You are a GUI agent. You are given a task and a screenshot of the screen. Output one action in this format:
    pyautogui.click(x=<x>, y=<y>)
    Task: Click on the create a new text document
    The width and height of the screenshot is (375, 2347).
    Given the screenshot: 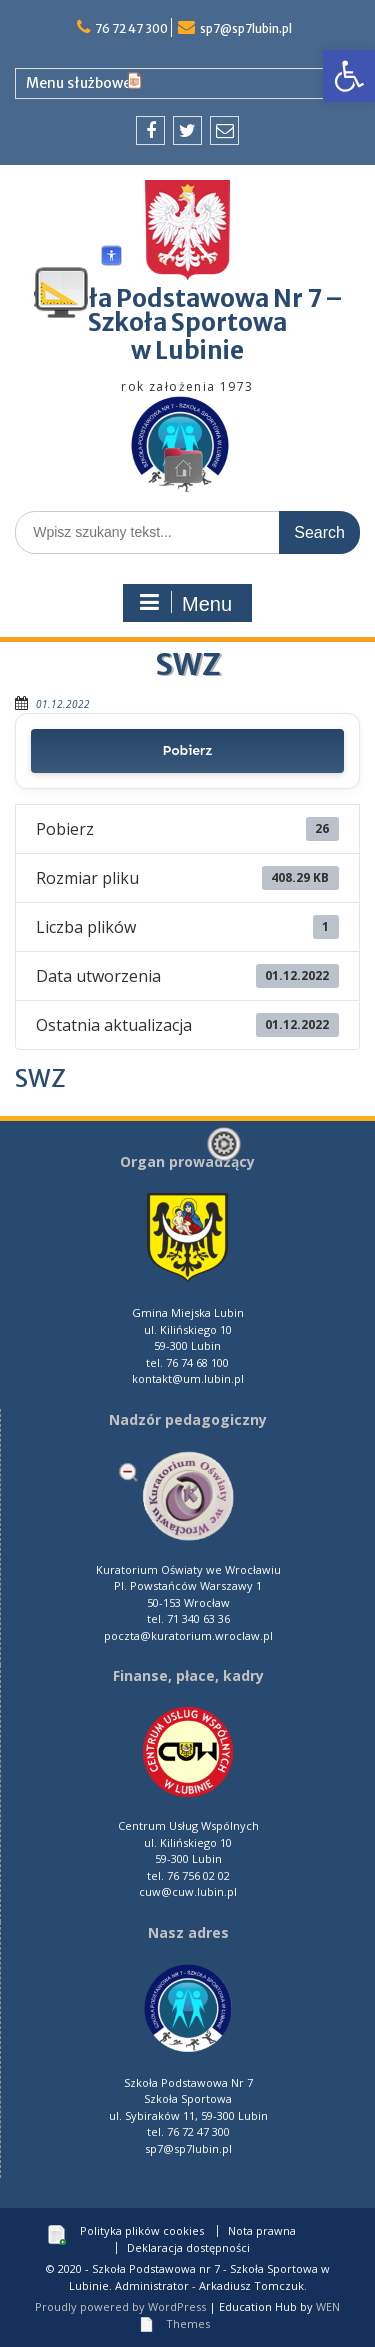 What is the action you would take?
    pyautogui.click(x=56, y=2234)
    